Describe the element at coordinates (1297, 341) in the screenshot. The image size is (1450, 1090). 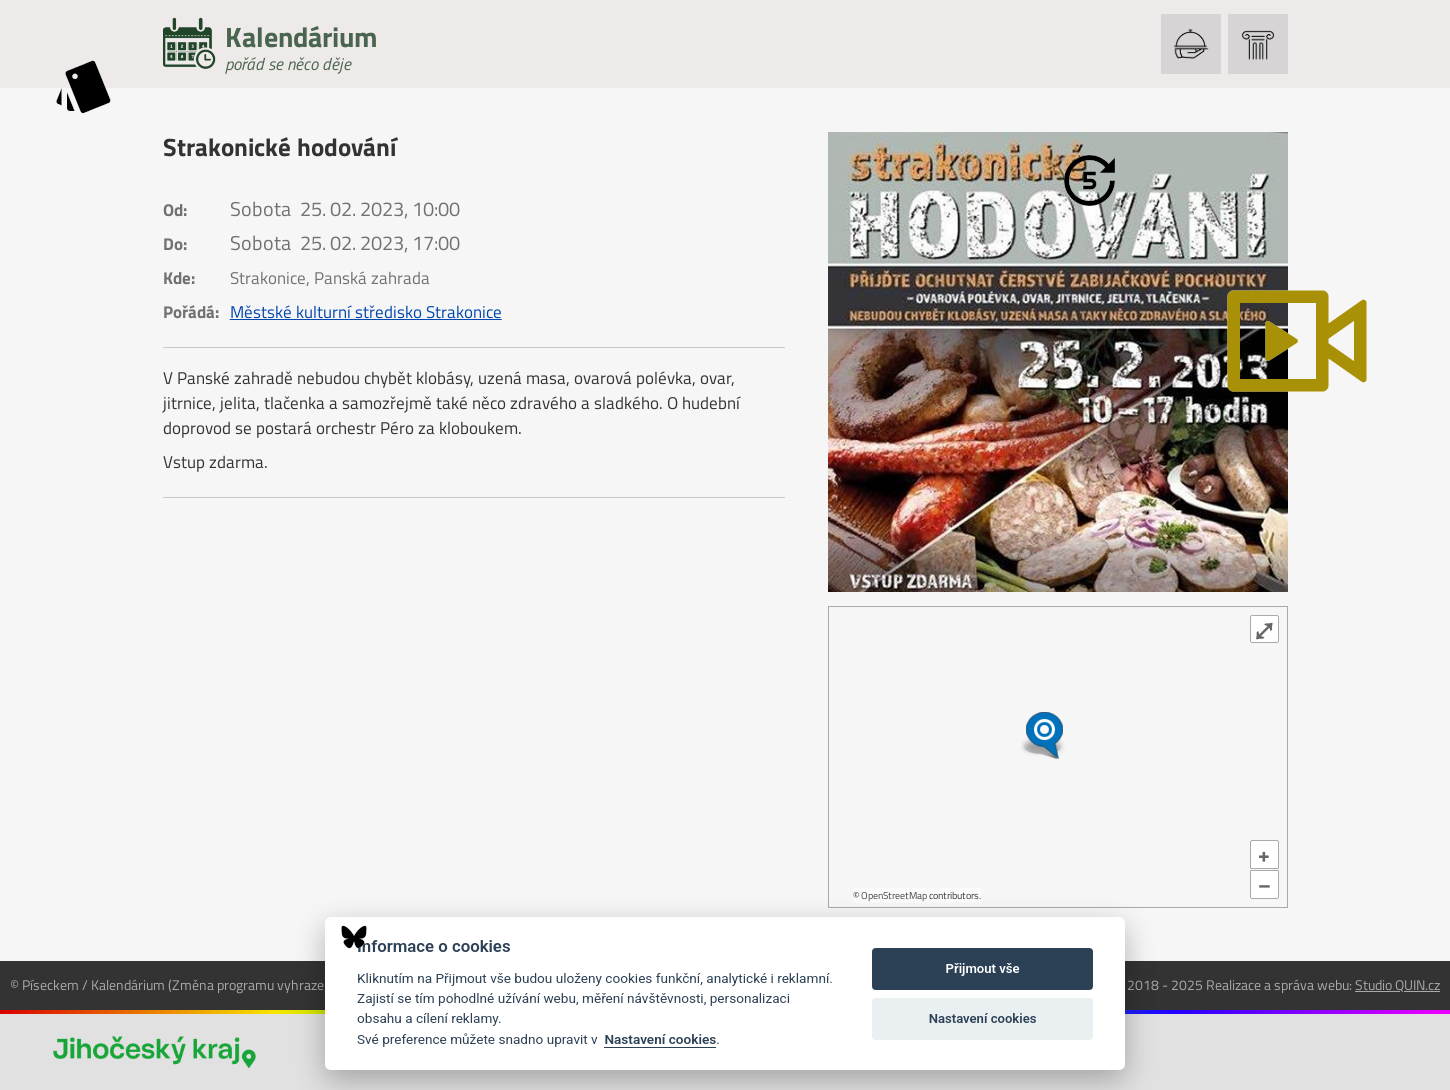
I see `start a live broadcast or stream` at that location.